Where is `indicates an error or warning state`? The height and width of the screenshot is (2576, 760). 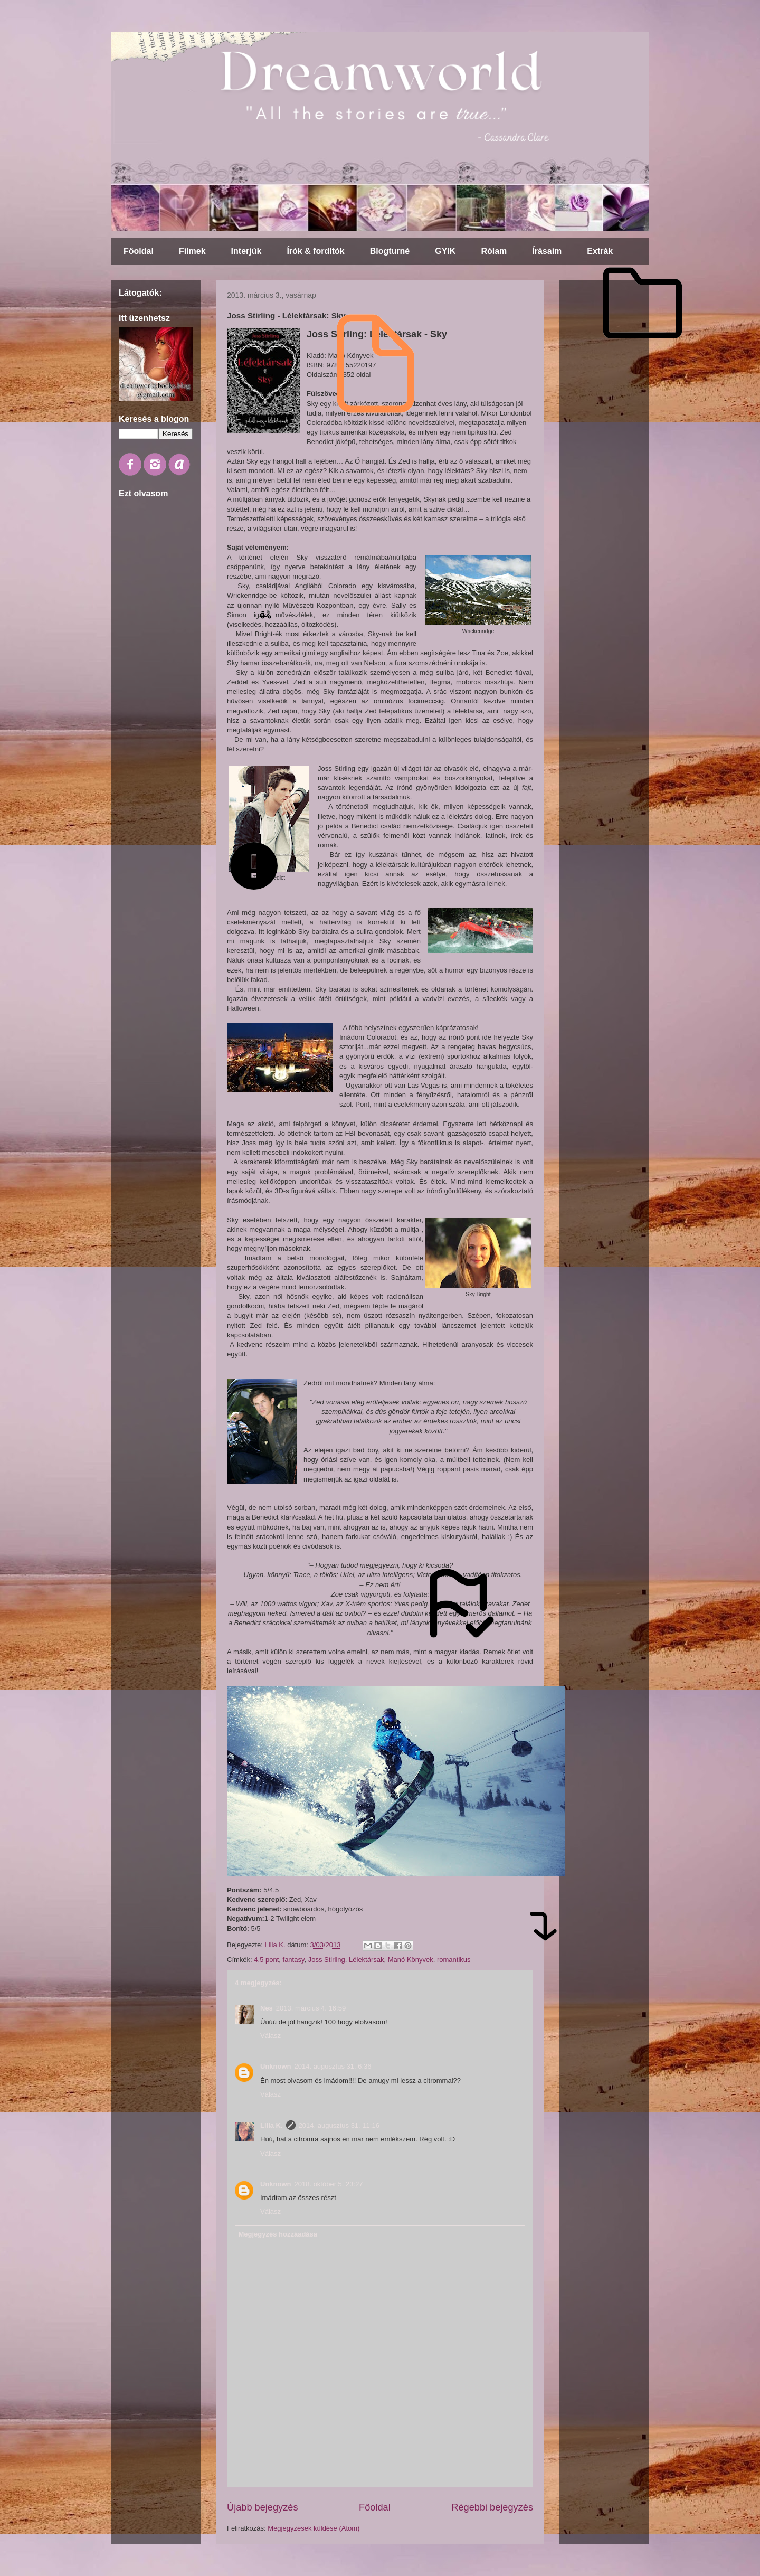 indicates an error or warning state is located at coordinates (254, 866).